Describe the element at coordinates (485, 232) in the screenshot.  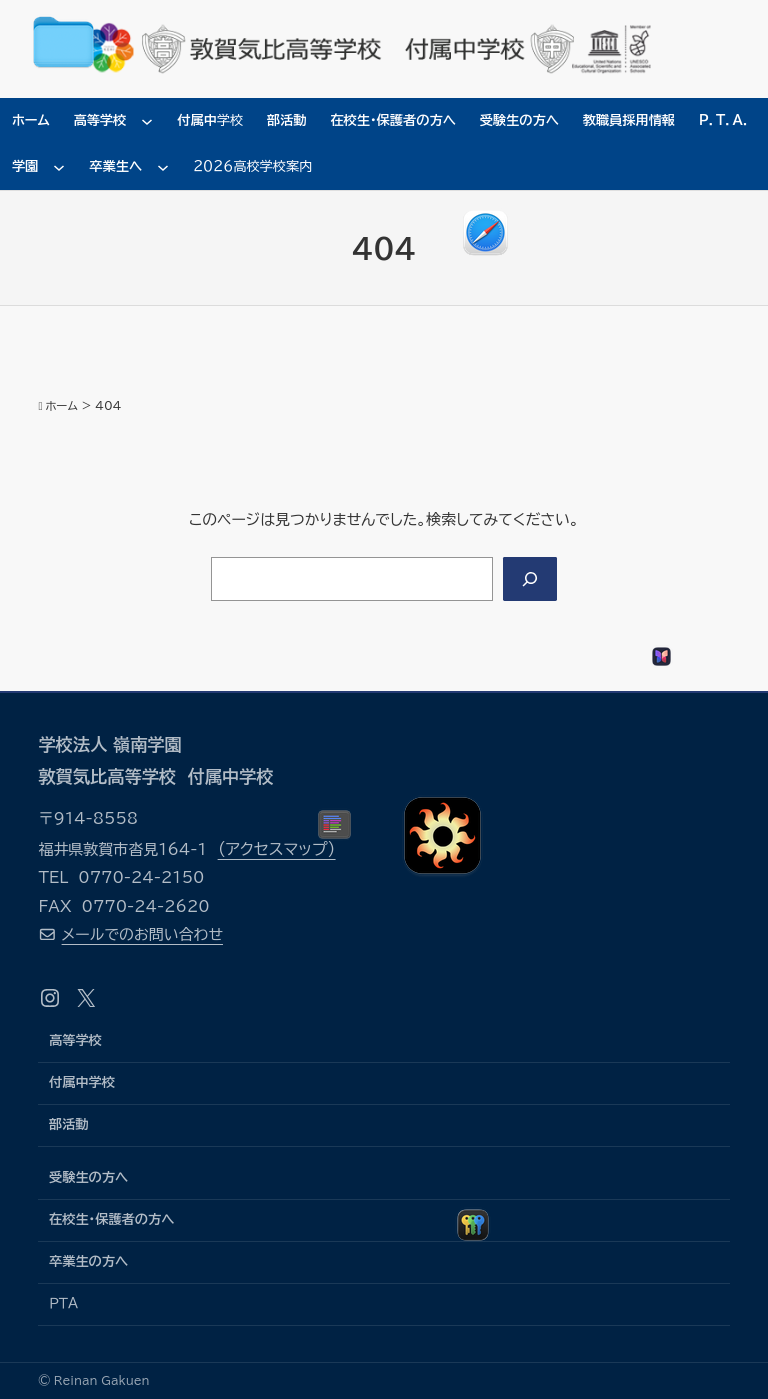
I see `open Safari web browser` at that location.